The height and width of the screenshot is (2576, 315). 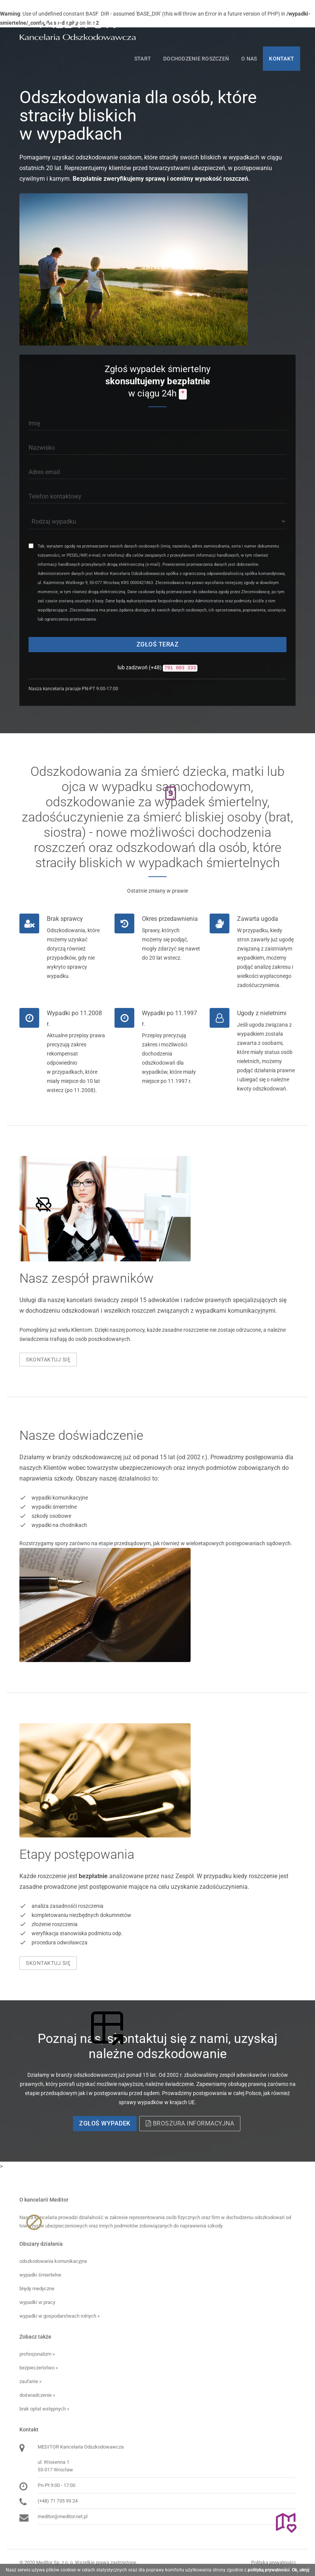 What do you see at coordinates (170, 793) in the screenshot?
I see `play the 9 card in a card game` at bounding box center [170, 793].